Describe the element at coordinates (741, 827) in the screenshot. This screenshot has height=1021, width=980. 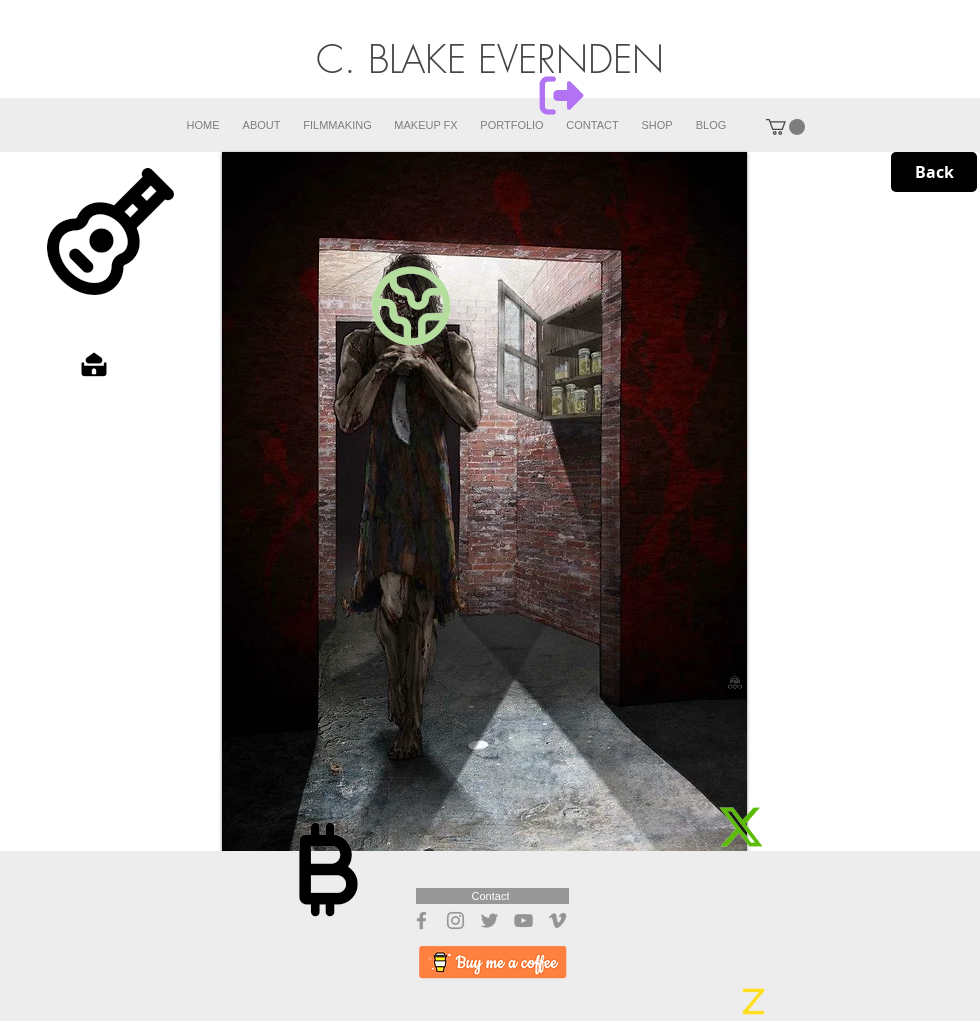
I see `share to X (formerly Twitter)` at that location.